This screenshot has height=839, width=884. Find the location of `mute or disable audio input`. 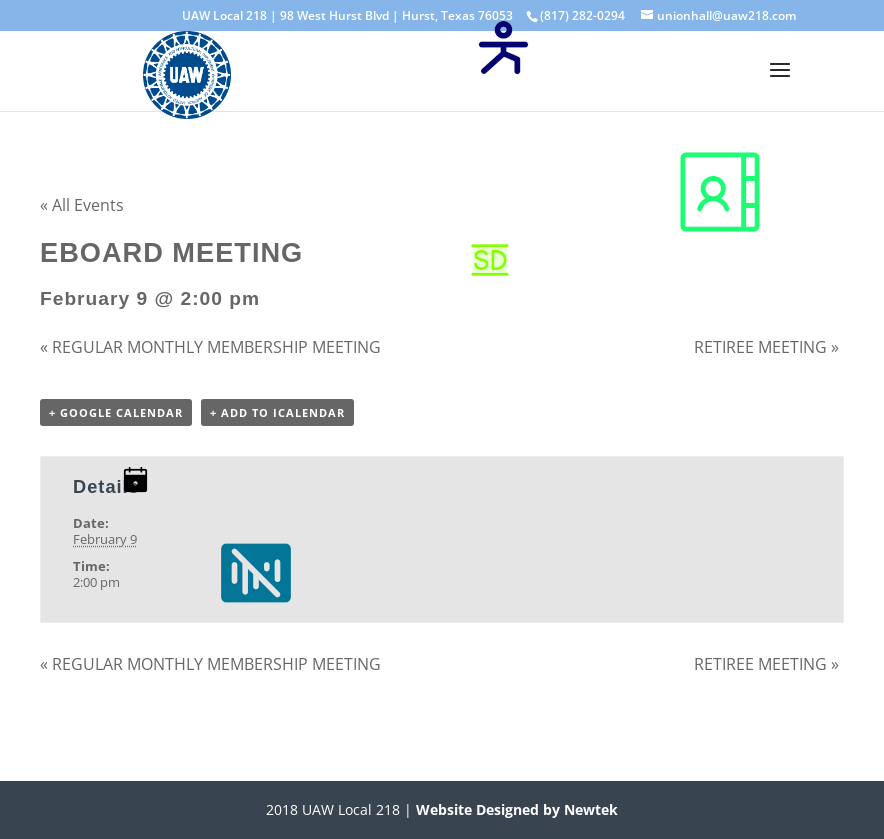

mute or disable audio input is located at coordinates (256, 573).